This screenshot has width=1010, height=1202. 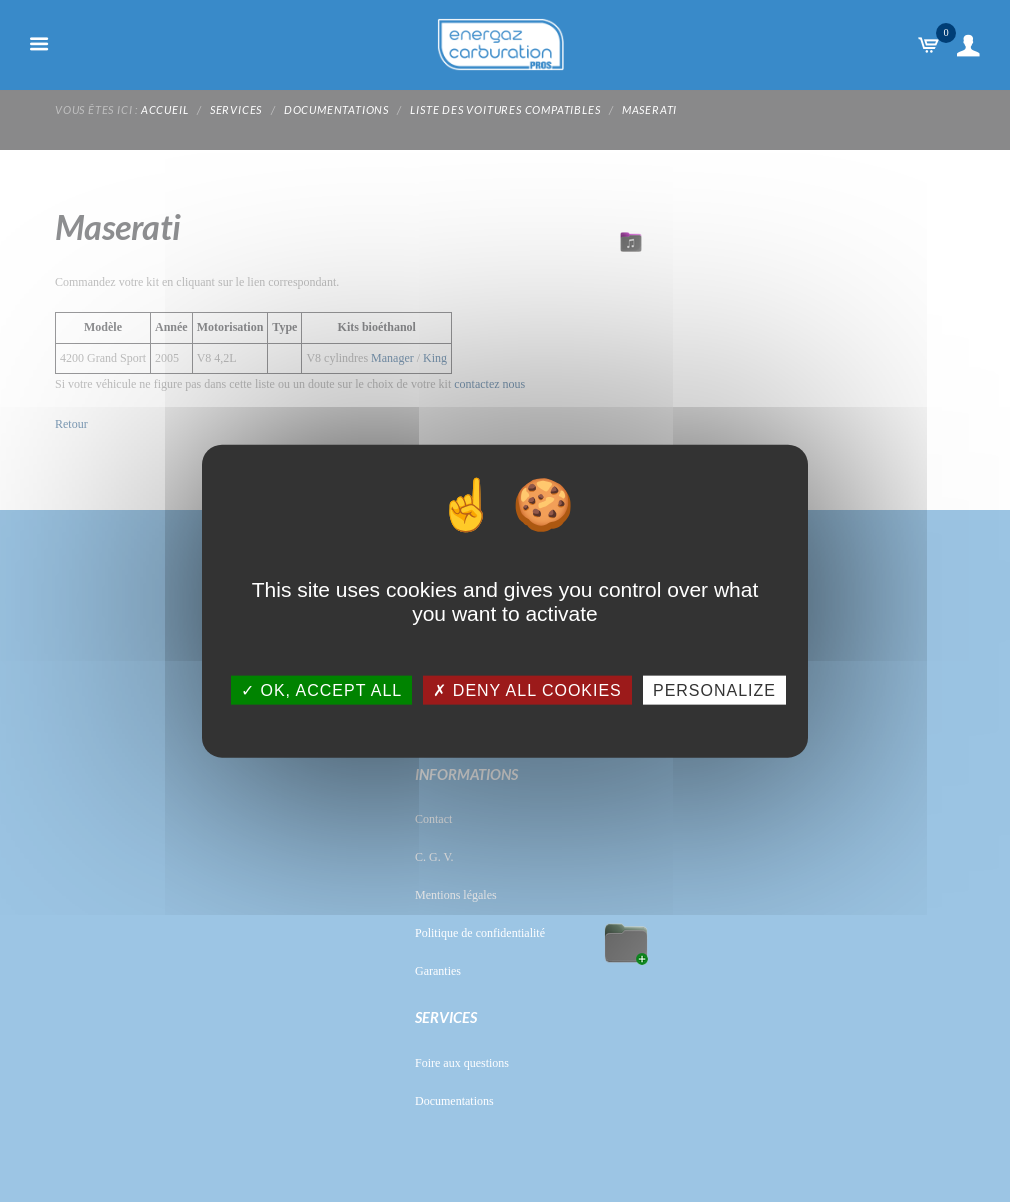 What do you see at coordinates (631, 242) in the screenshot?
I see `open your music folder` at bounding box center [631, 242].